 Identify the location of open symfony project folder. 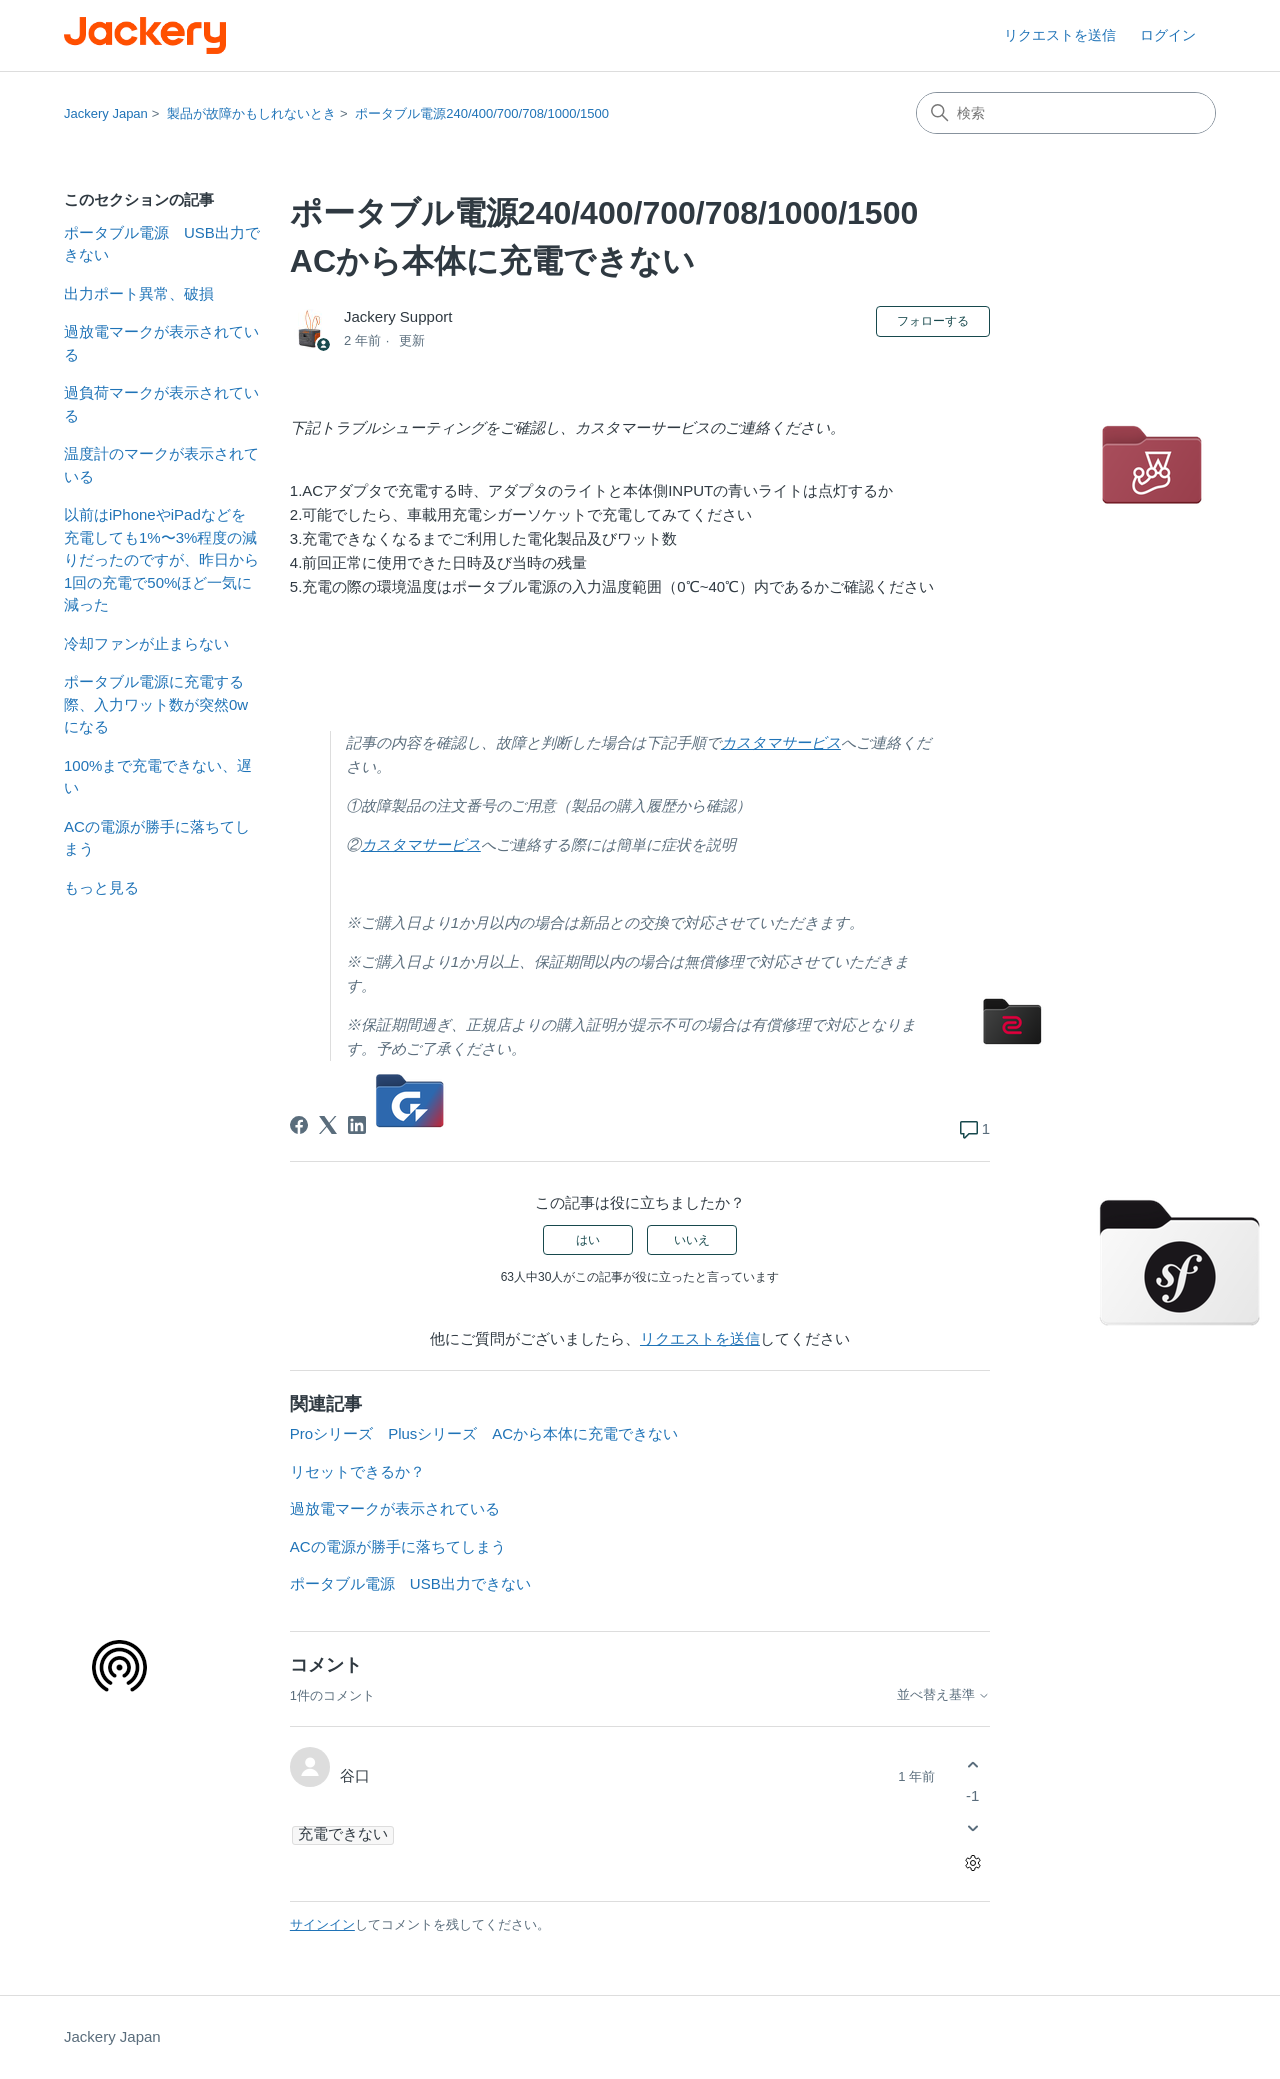
(1179, 1267).